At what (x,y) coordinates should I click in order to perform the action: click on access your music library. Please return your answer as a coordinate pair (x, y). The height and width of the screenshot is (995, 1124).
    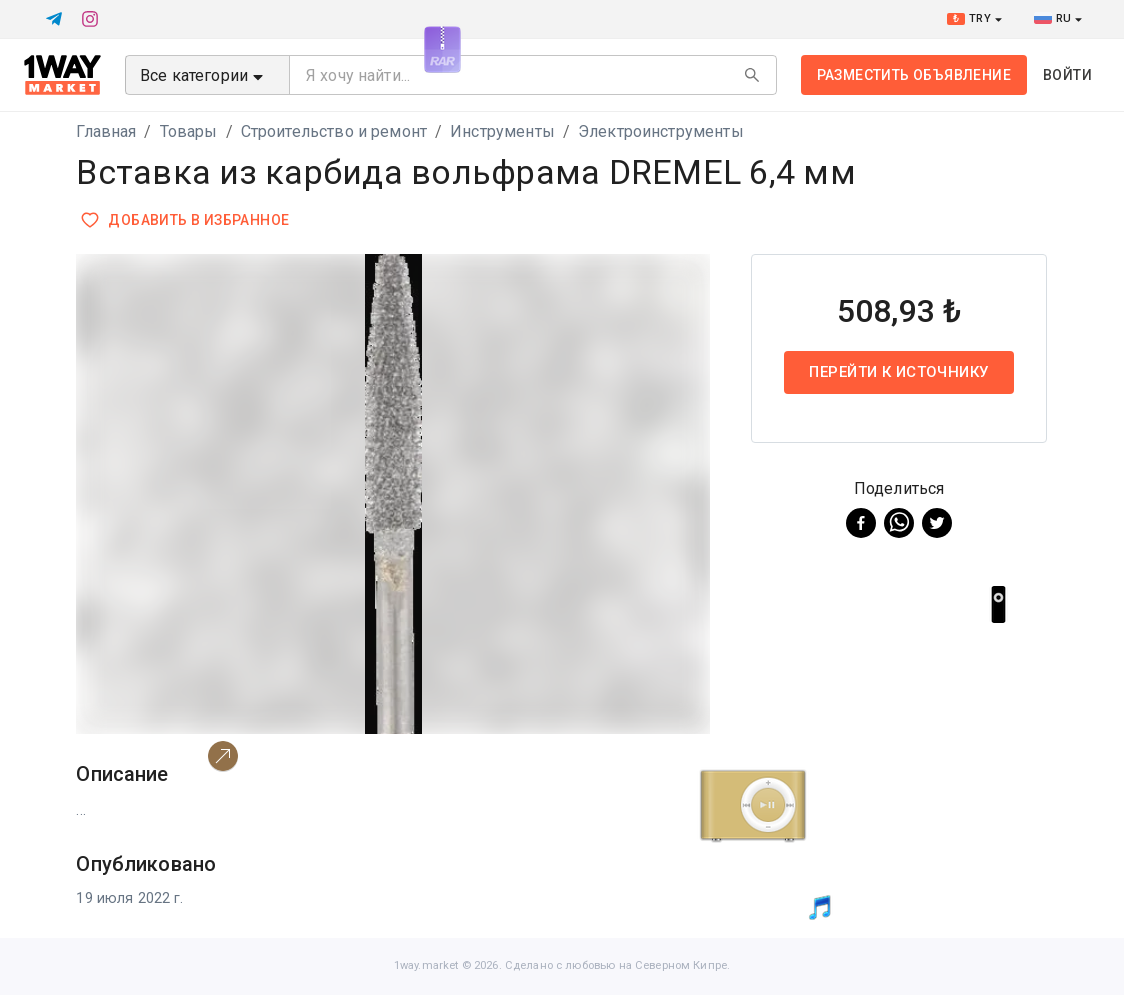
    Looking at the image, I should click on (820, 907).